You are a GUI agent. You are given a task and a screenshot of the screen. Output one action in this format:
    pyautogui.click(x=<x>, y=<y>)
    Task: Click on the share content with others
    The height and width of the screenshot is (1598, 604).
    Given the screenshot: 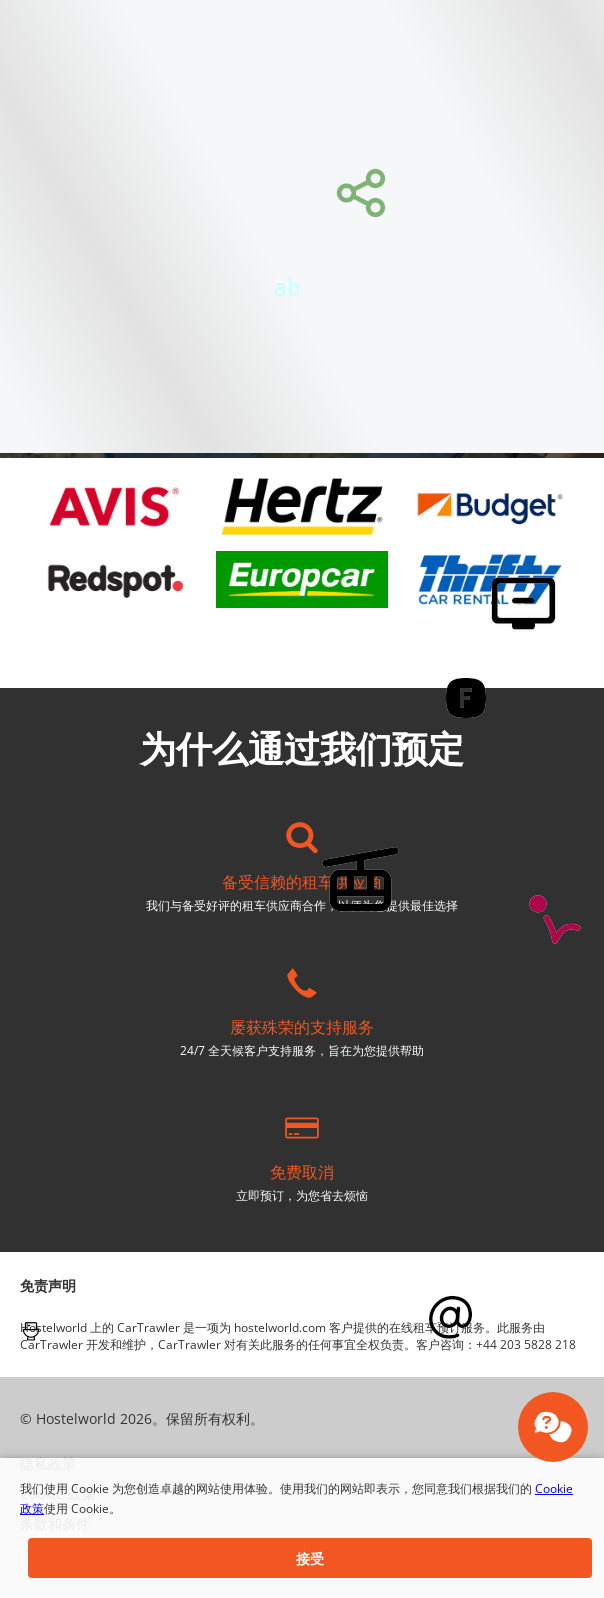 What is the action you would take?
    pyautogui.click(x=361, y=193)
    